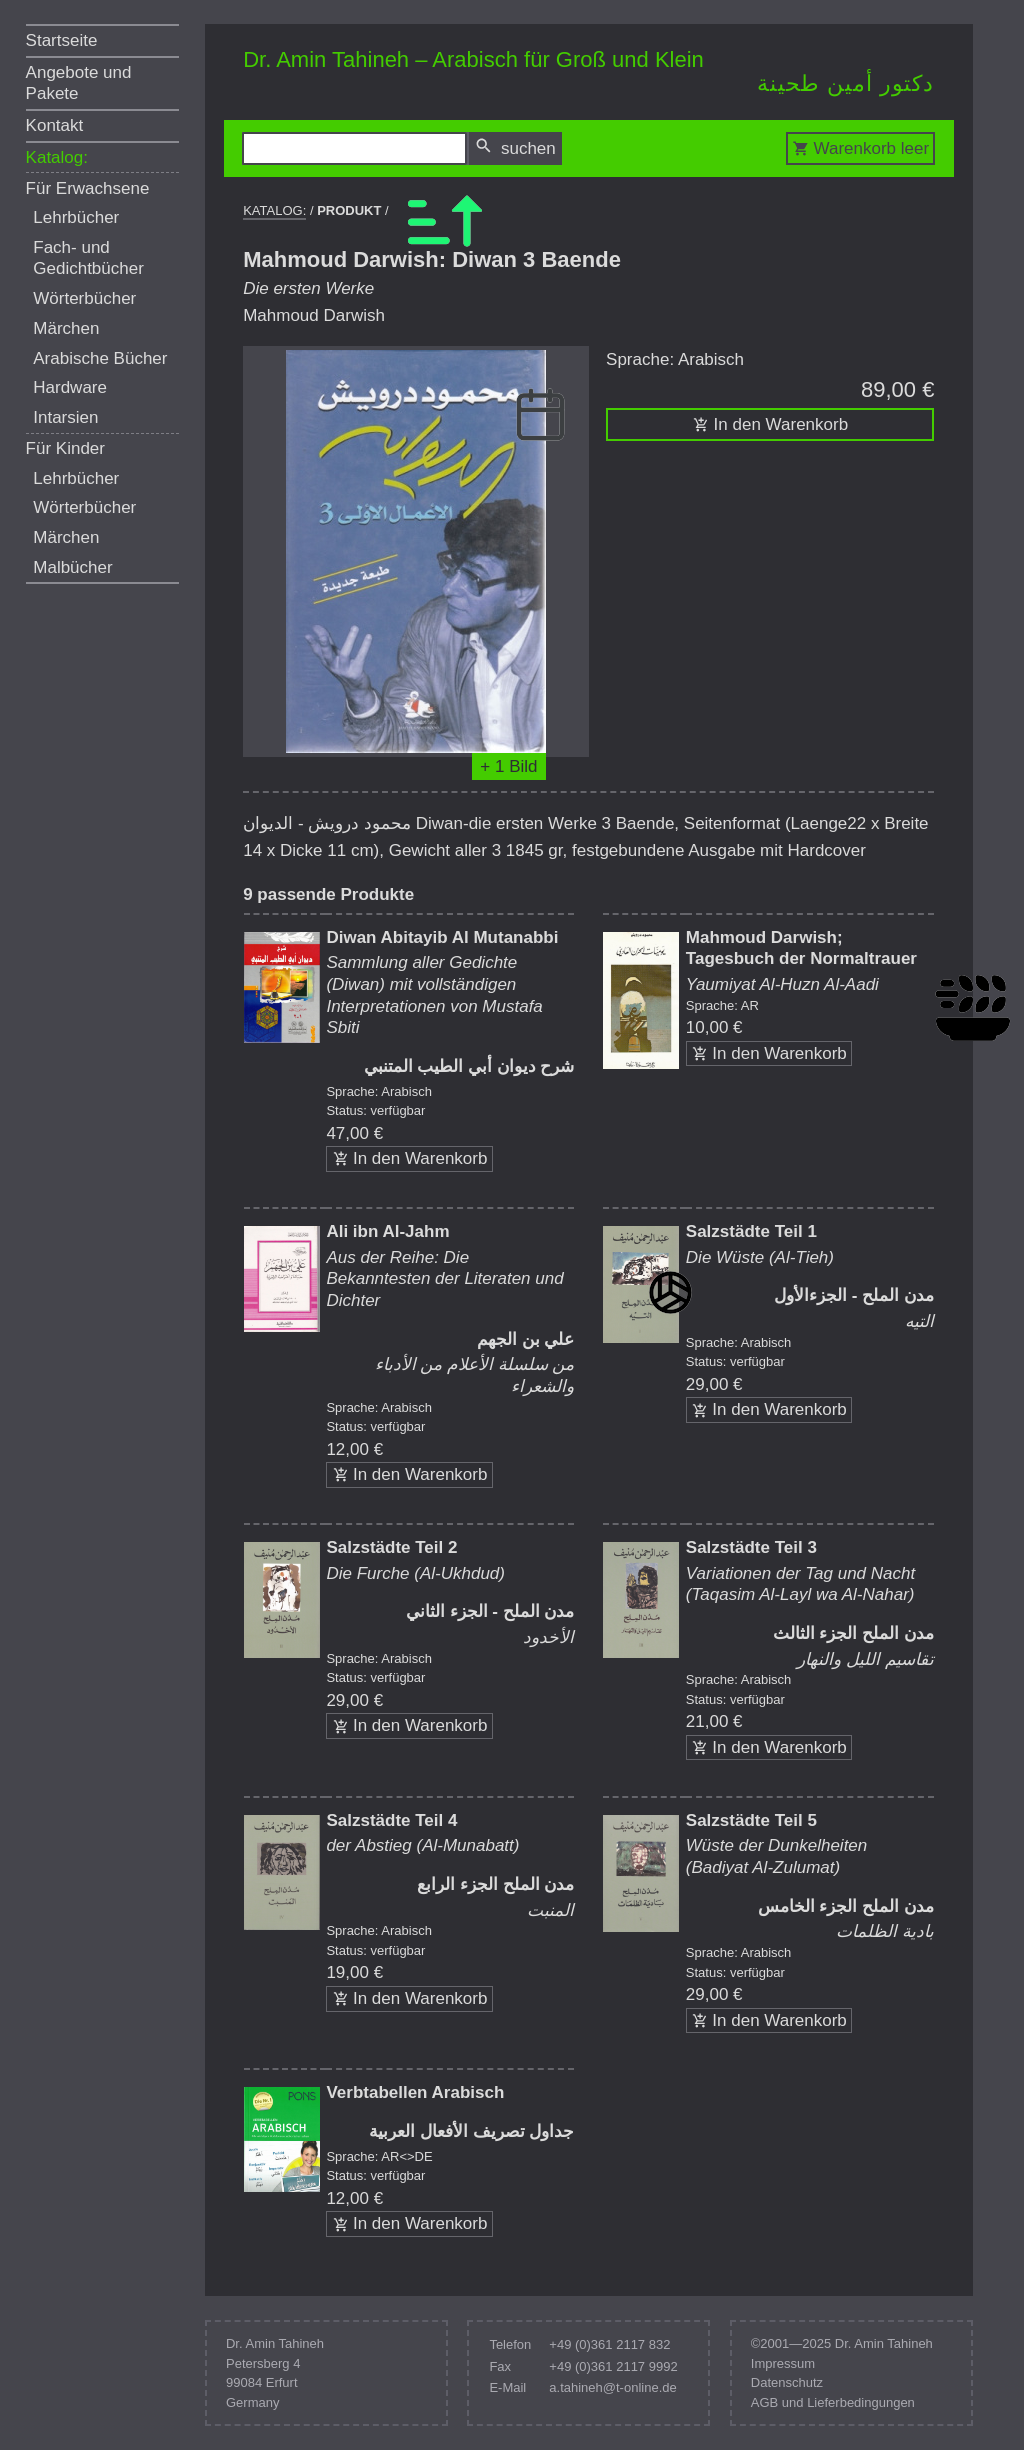  Describe the element at coordinates (445, 221) in the screenshot. I see `sort items in ascending order` at that location.